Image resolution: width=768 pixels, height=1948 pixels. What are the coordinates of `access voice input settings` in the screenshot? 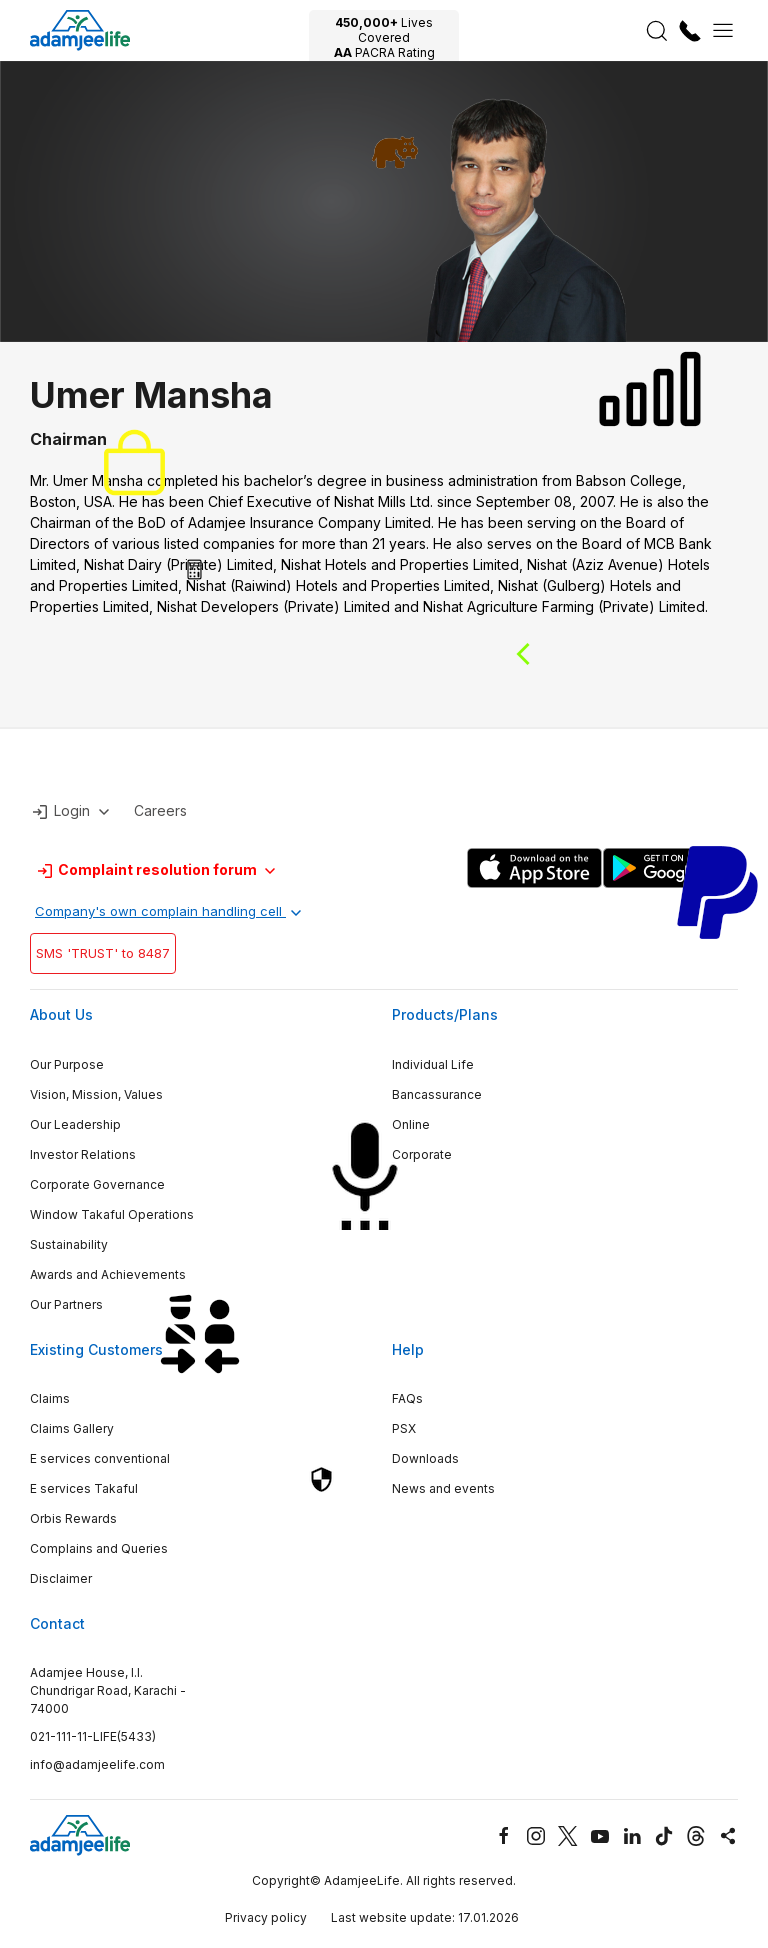 It's located at (365, 1174).